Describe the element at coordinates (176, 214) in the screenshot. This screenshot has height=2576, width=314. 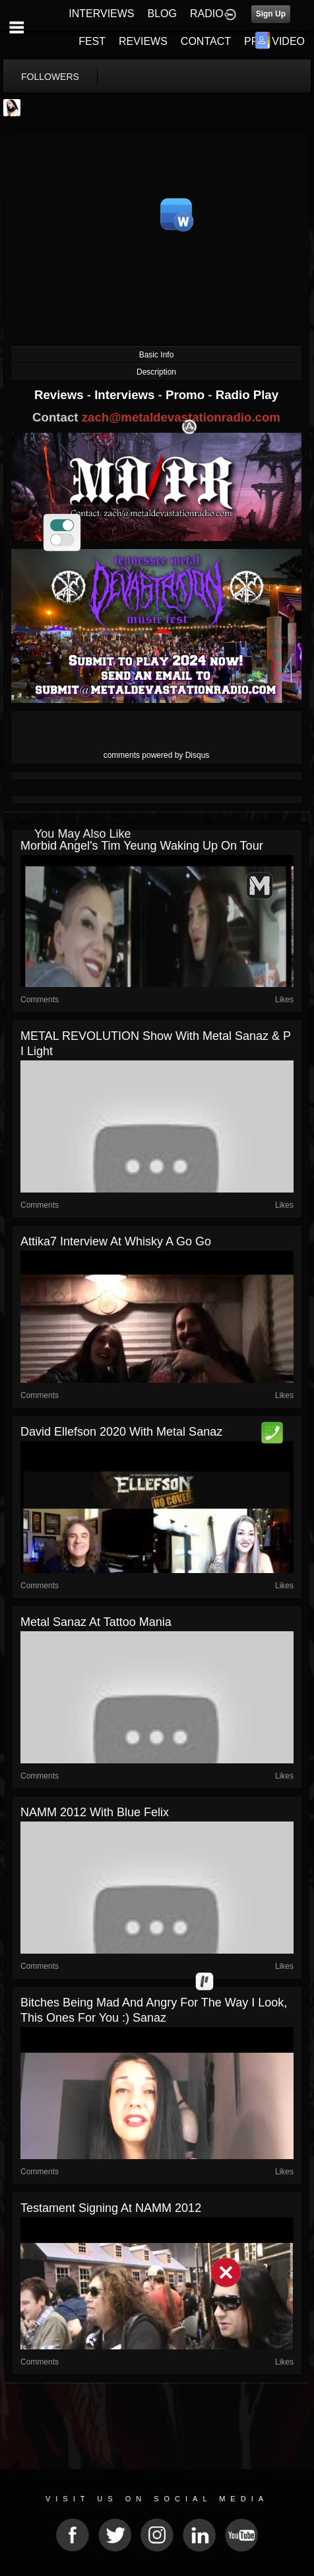
I see `open Microsoft Word` at that location.